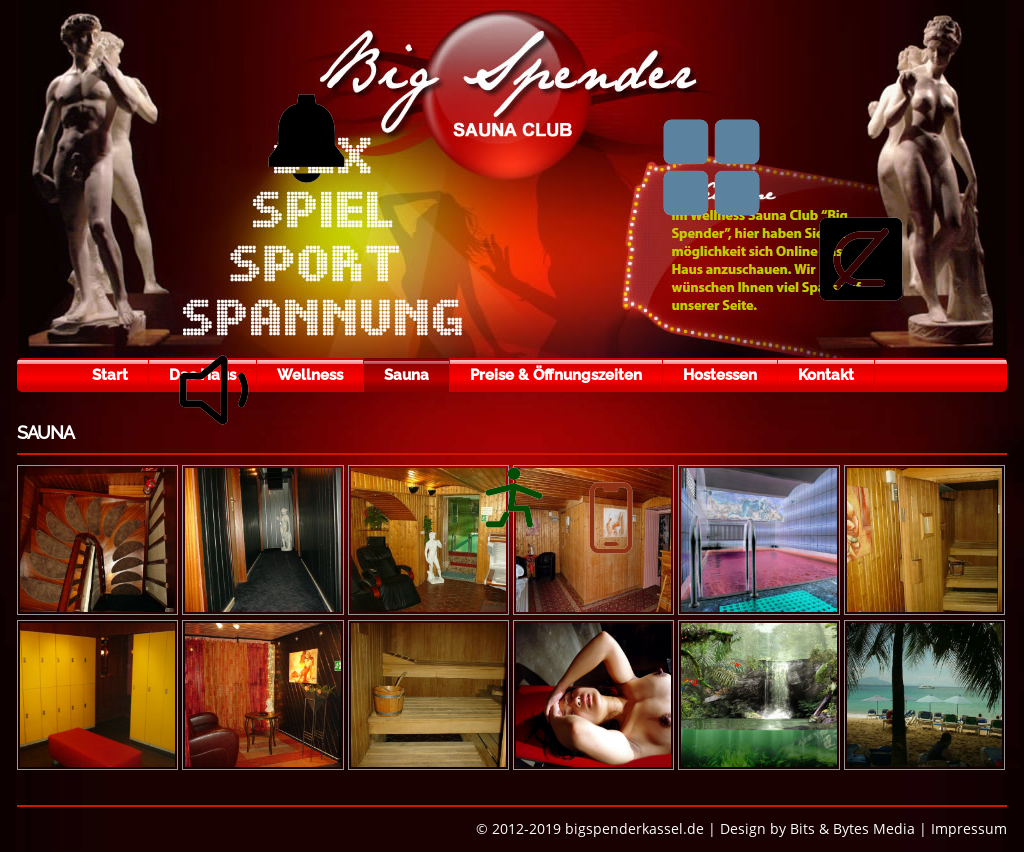  What do you see at coordinates (514, 499) in the screenshot?
I see `access yoga or stretching exercises` at bounding box center [514, 499].